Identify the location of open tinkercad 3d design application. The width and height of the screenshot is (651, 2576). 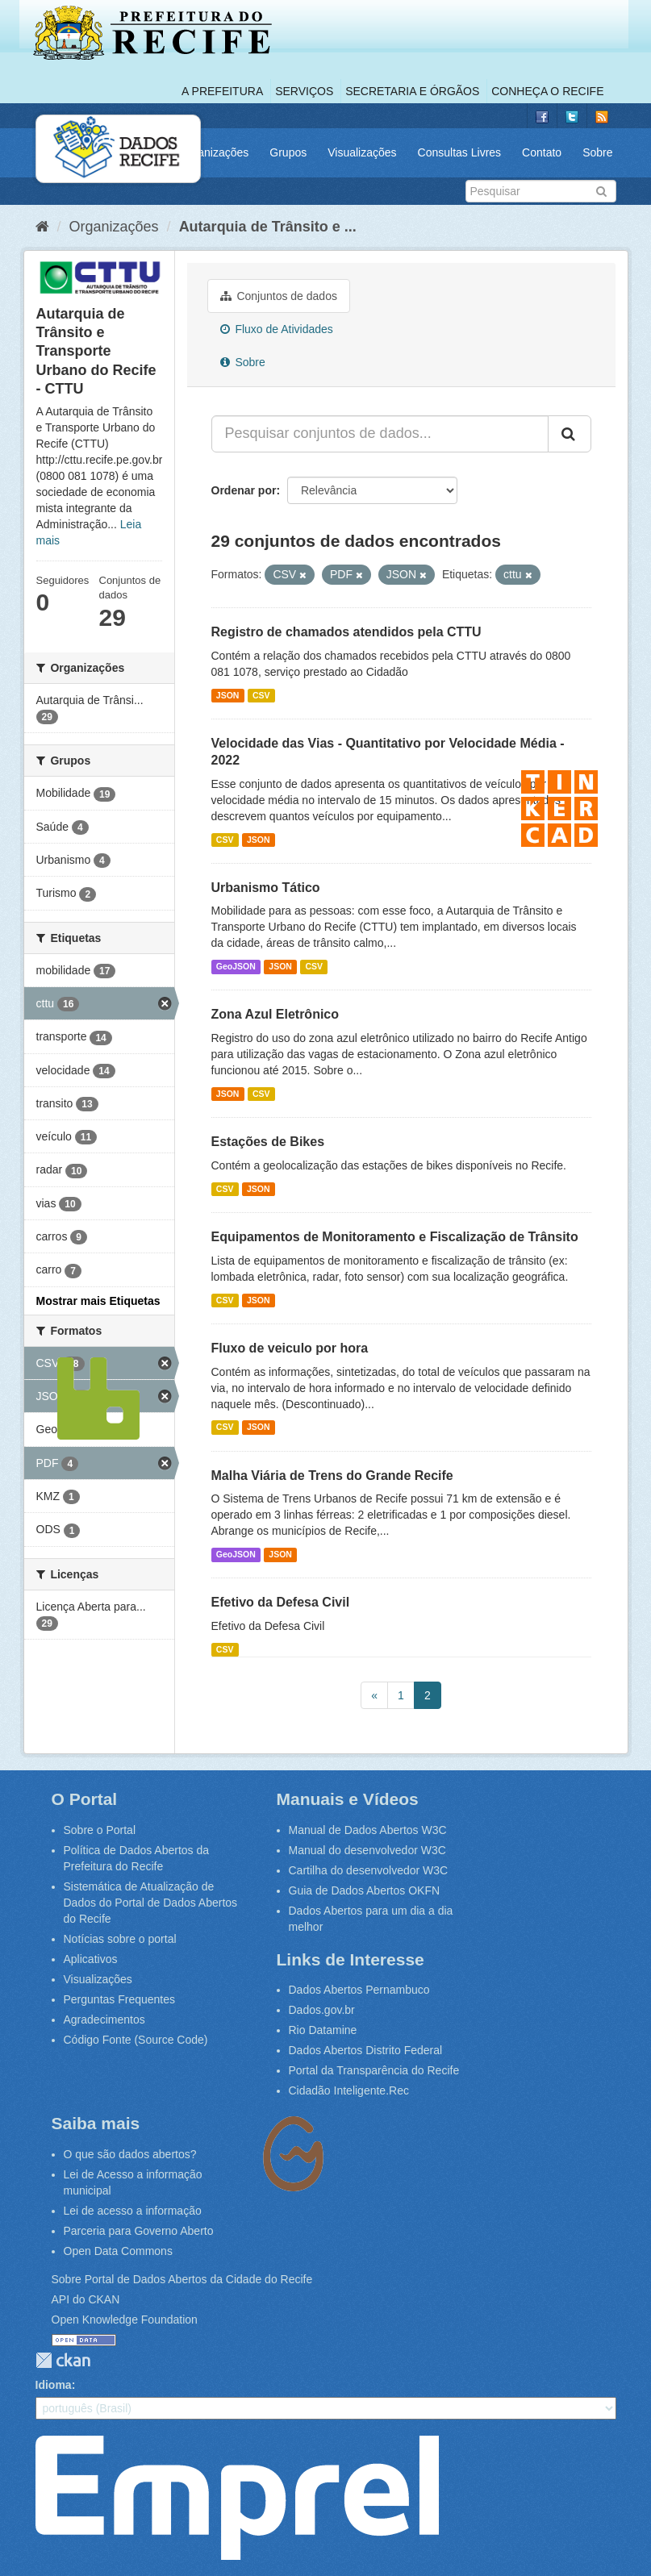
(559, 808).